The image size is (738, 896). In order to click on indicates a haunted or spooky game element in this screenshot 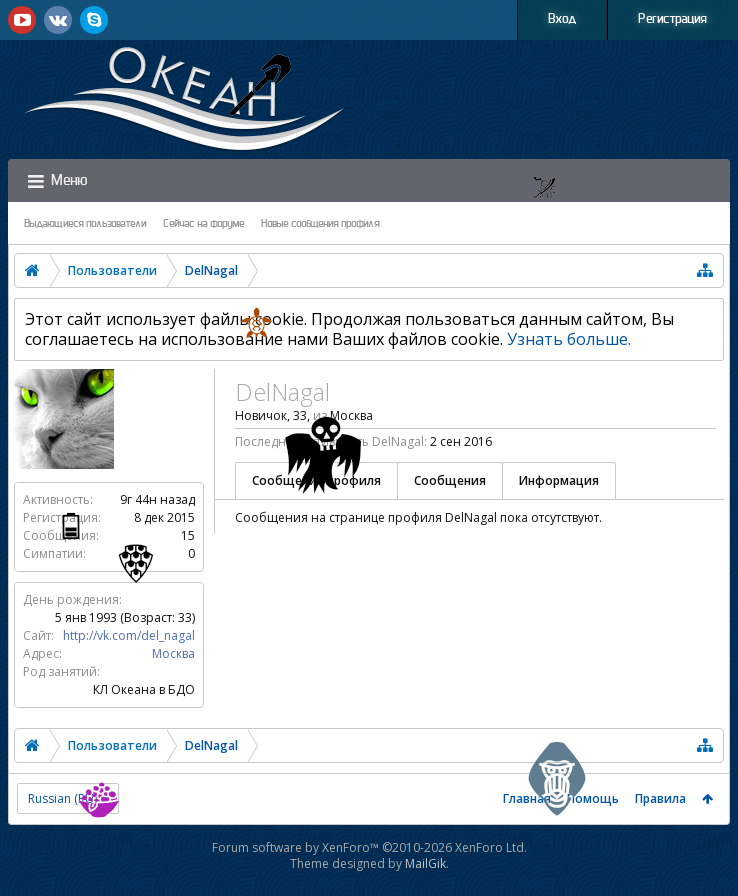, I will do `click(323, 455)`.